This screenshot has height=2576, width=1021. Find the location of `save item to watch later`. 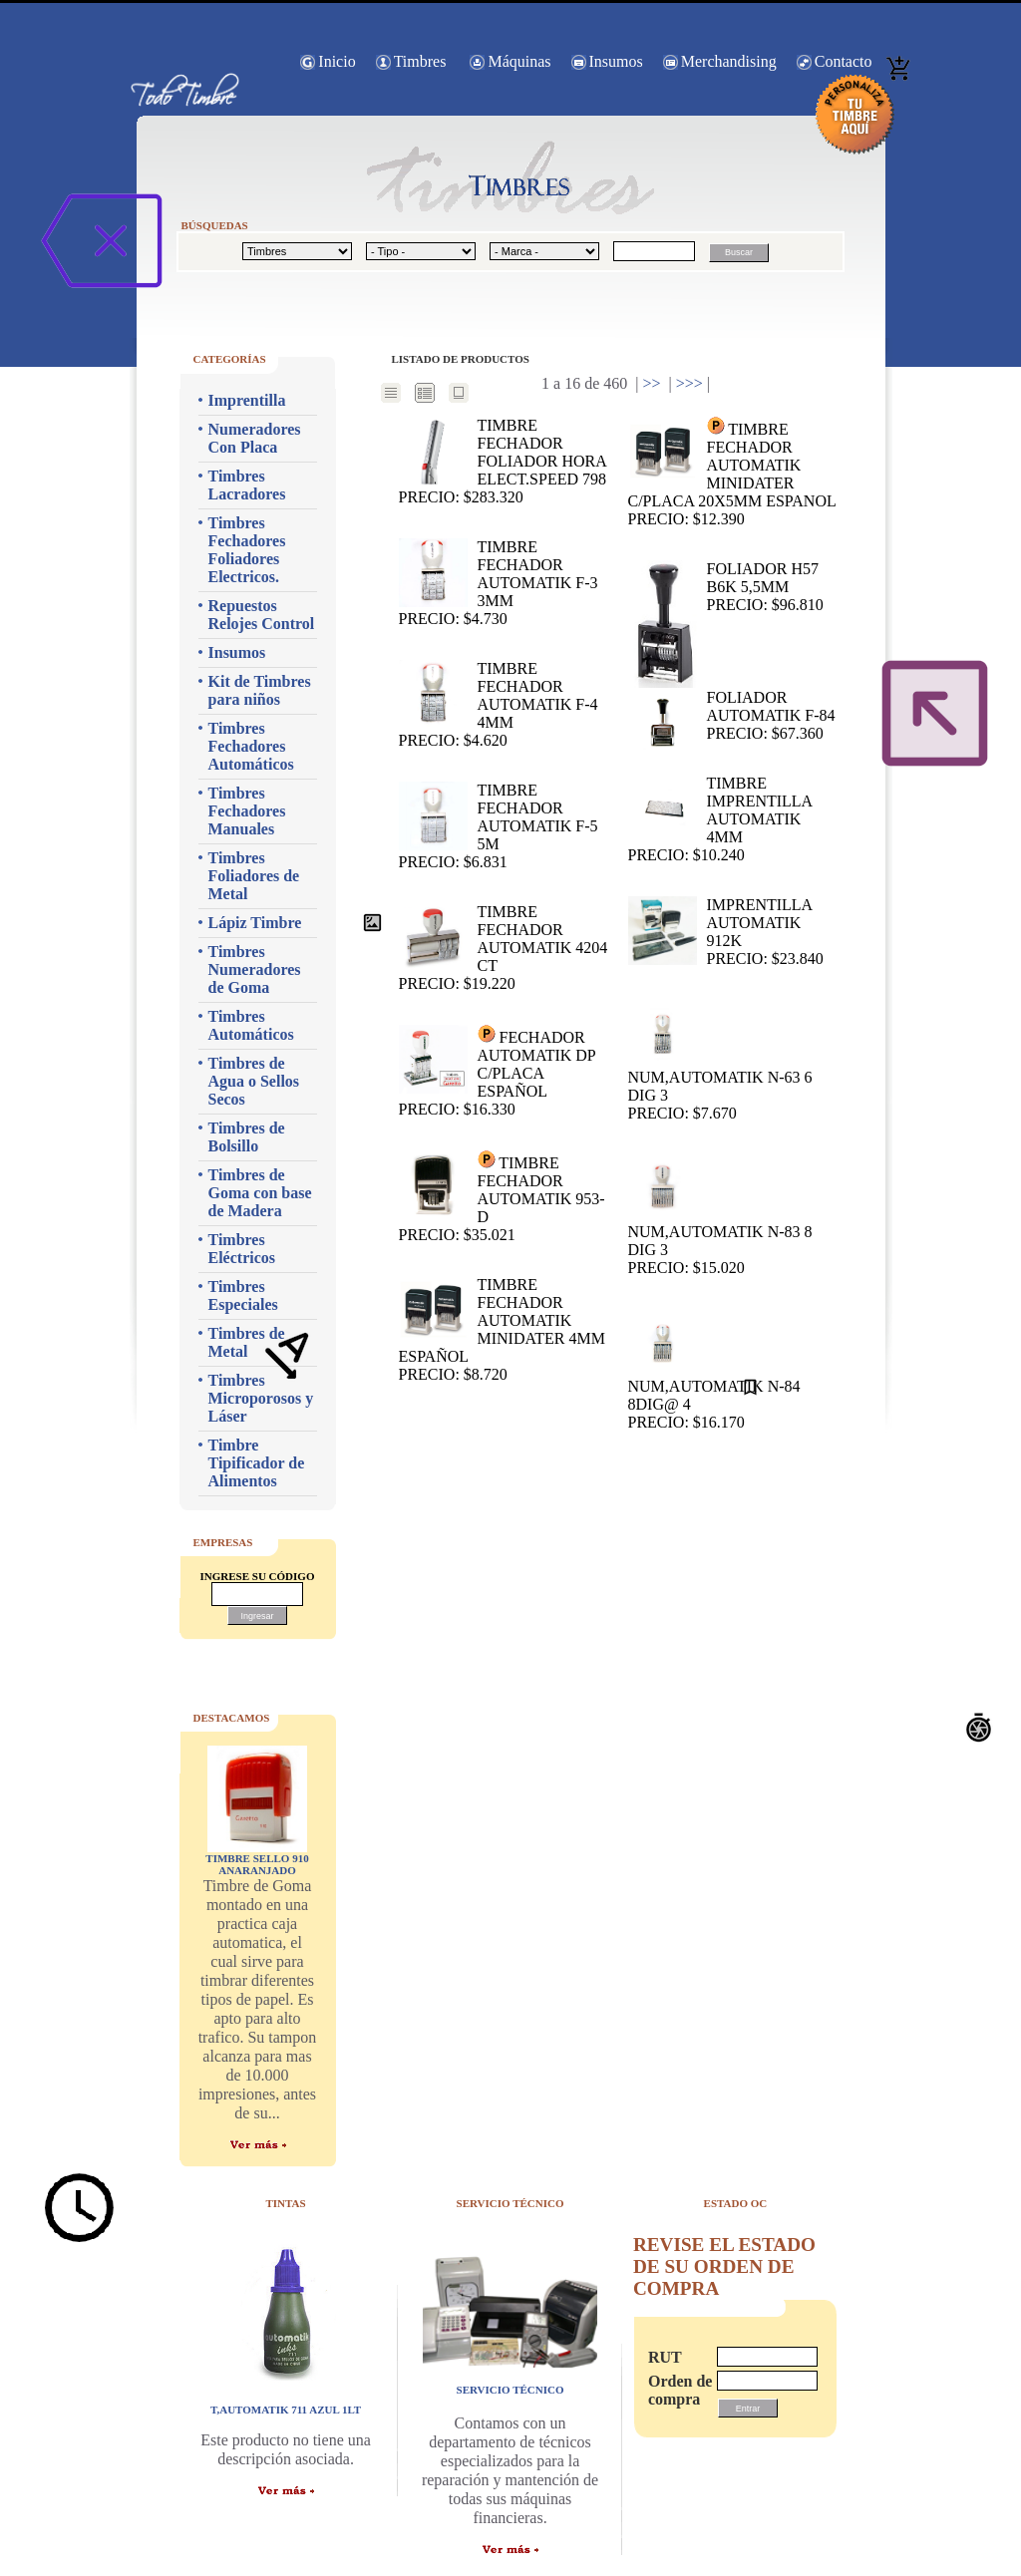

save item to watch later is located at coordinates (79, 2207).